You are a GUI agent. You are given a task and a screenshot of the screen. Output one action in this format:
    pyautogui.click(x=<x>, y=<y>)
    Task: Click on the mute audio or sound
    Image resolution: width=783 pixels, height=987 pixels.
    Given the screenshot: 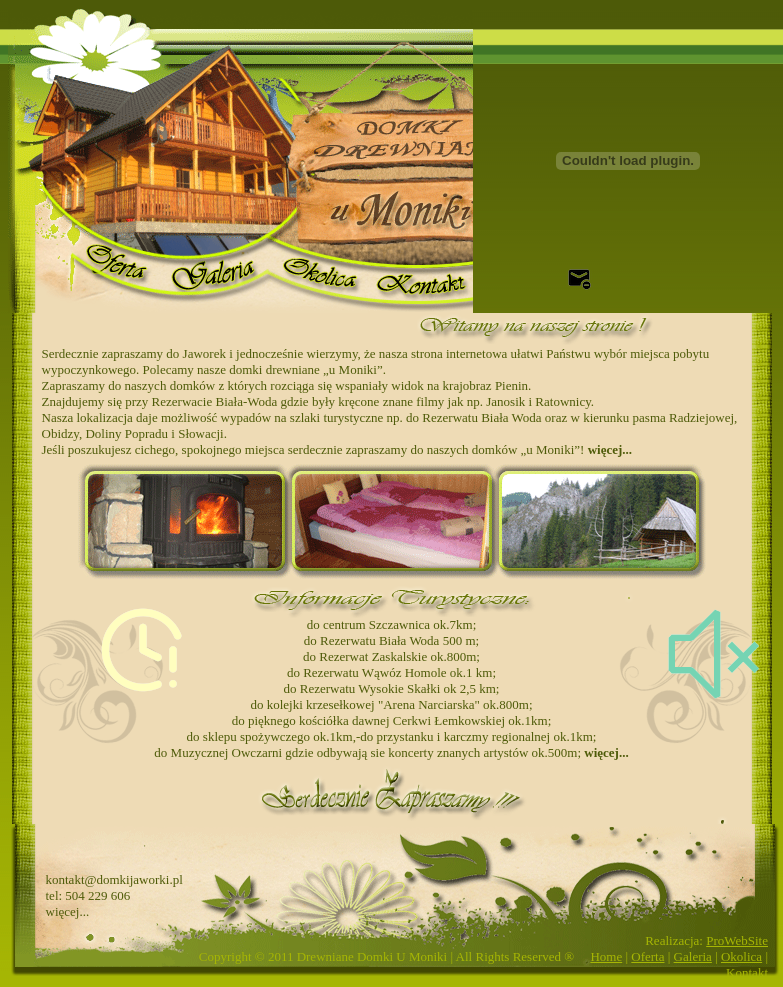 What is the action you would take?
    pyautogui.click(x=714, y=654)
    